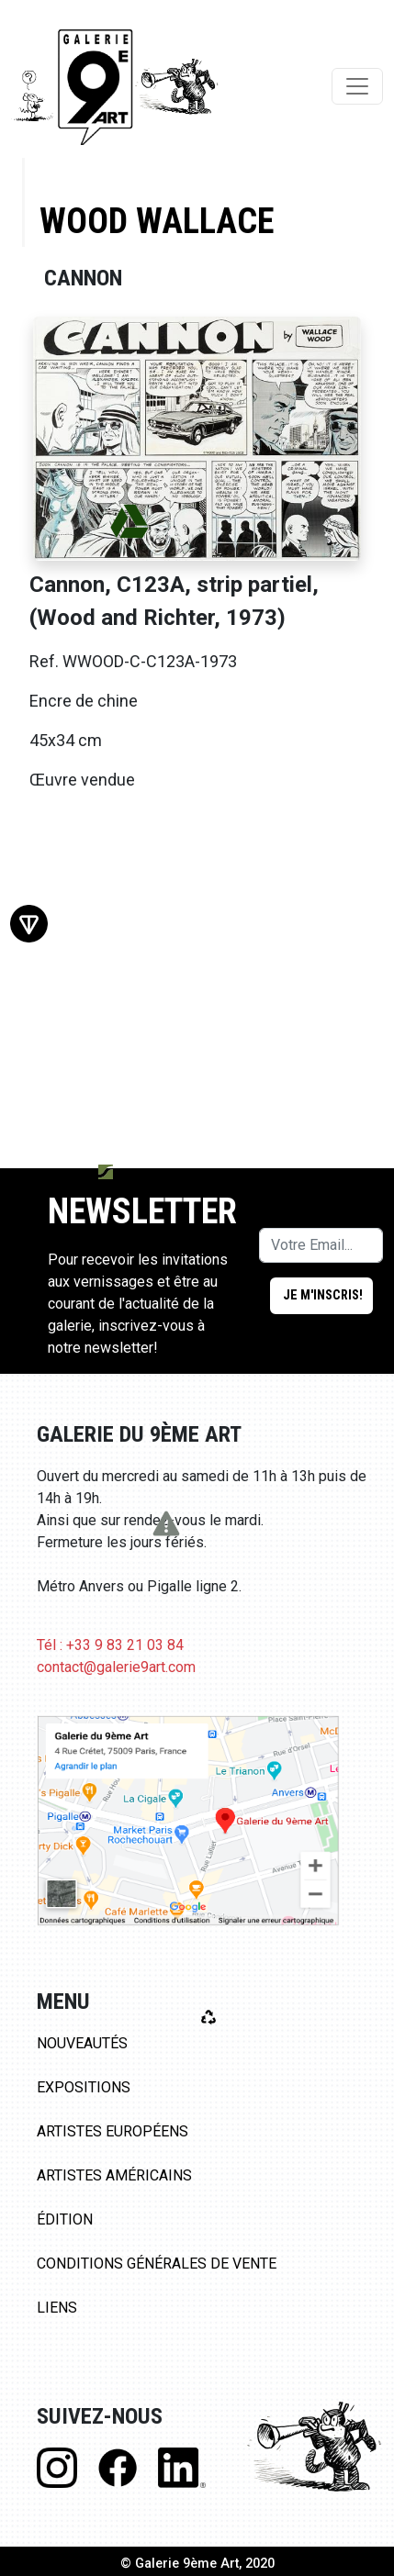 The width and height of the screenshot is (394, 2576). Describe the element at coordinates (28, 923) in the screenshot. I see `open TON wallet or blockchain app` at that location.